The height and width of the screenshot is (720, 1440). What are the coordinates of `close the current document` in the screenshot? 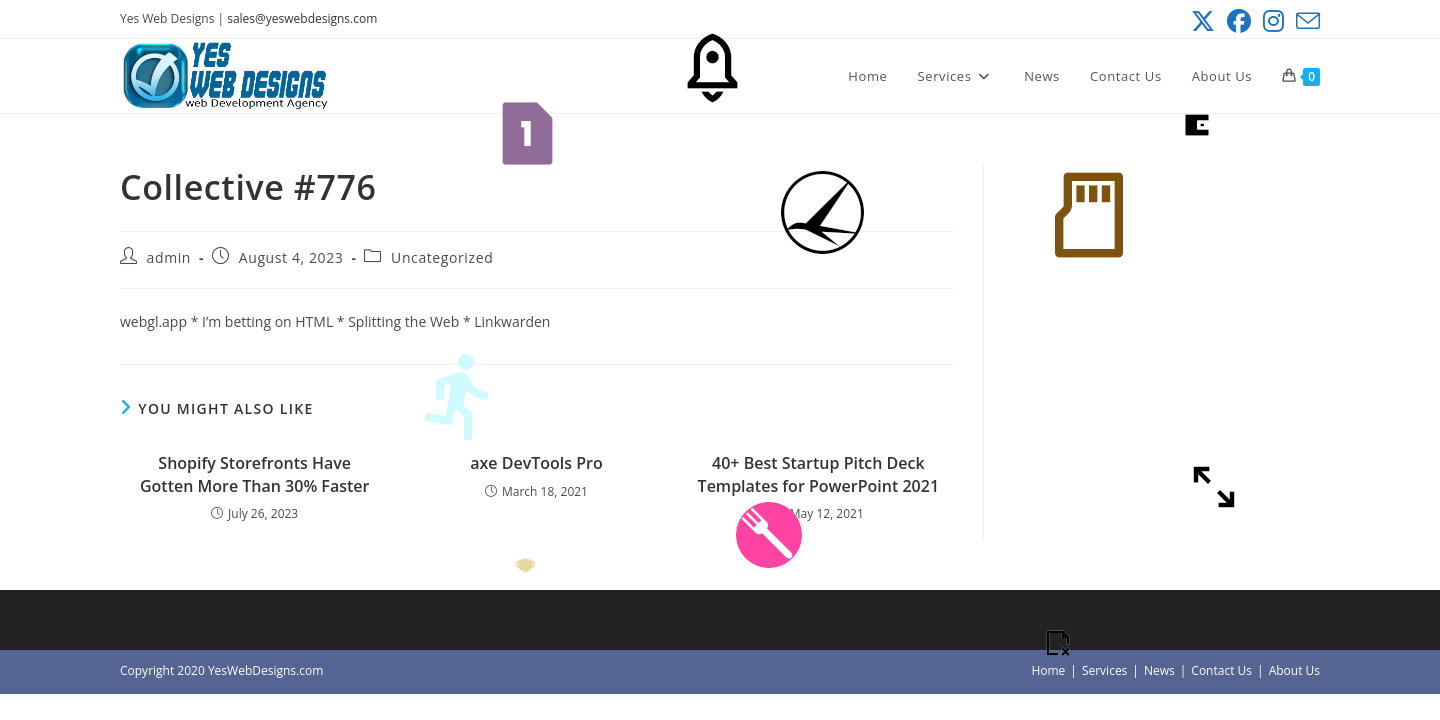 It's located at (1058, 643).